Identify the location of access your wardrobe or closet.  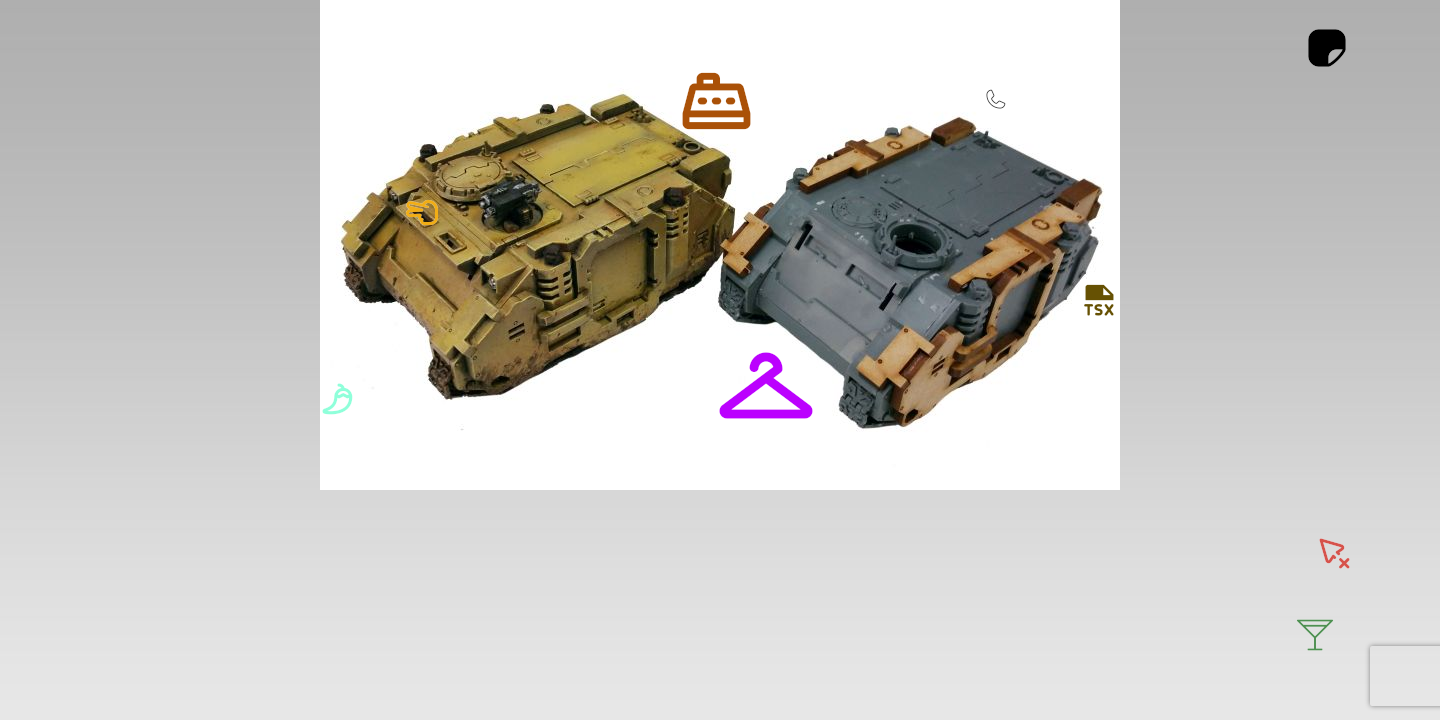
(766, 390).